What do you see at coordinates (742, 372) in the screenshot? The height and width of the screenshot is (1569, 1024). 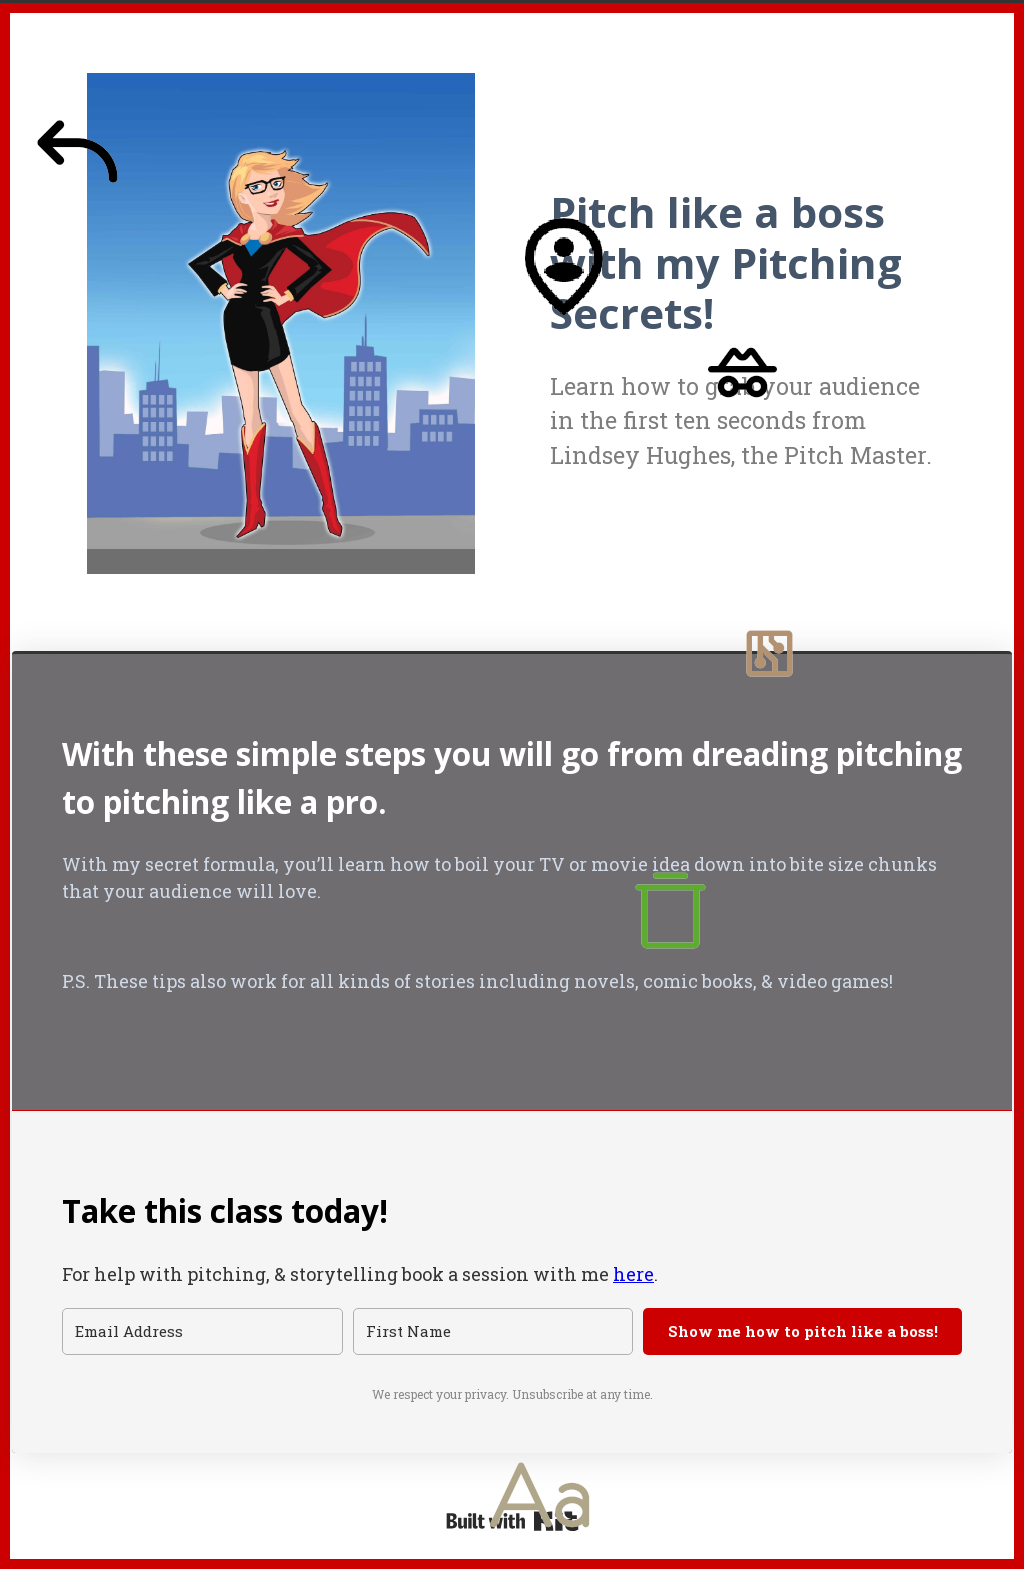 I see `access incognito or private browsing mode` at bounding box center [742, 372].